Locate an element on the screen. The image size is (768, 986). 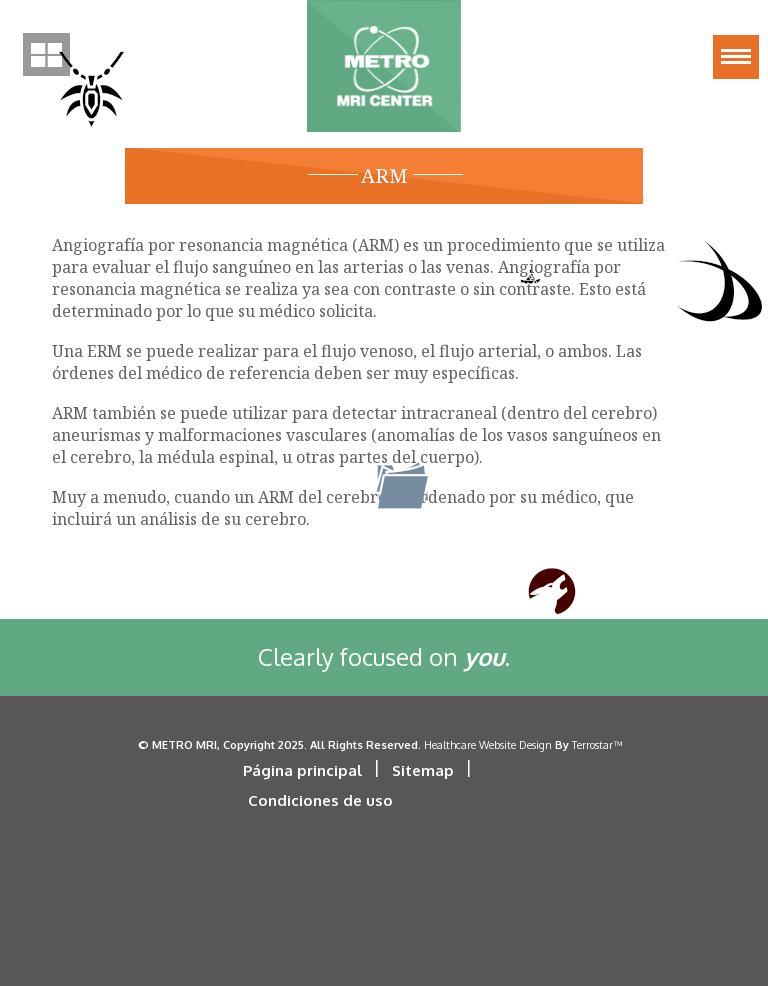
wildlife or nature-themed app icon is located at coordinates (552, 592).